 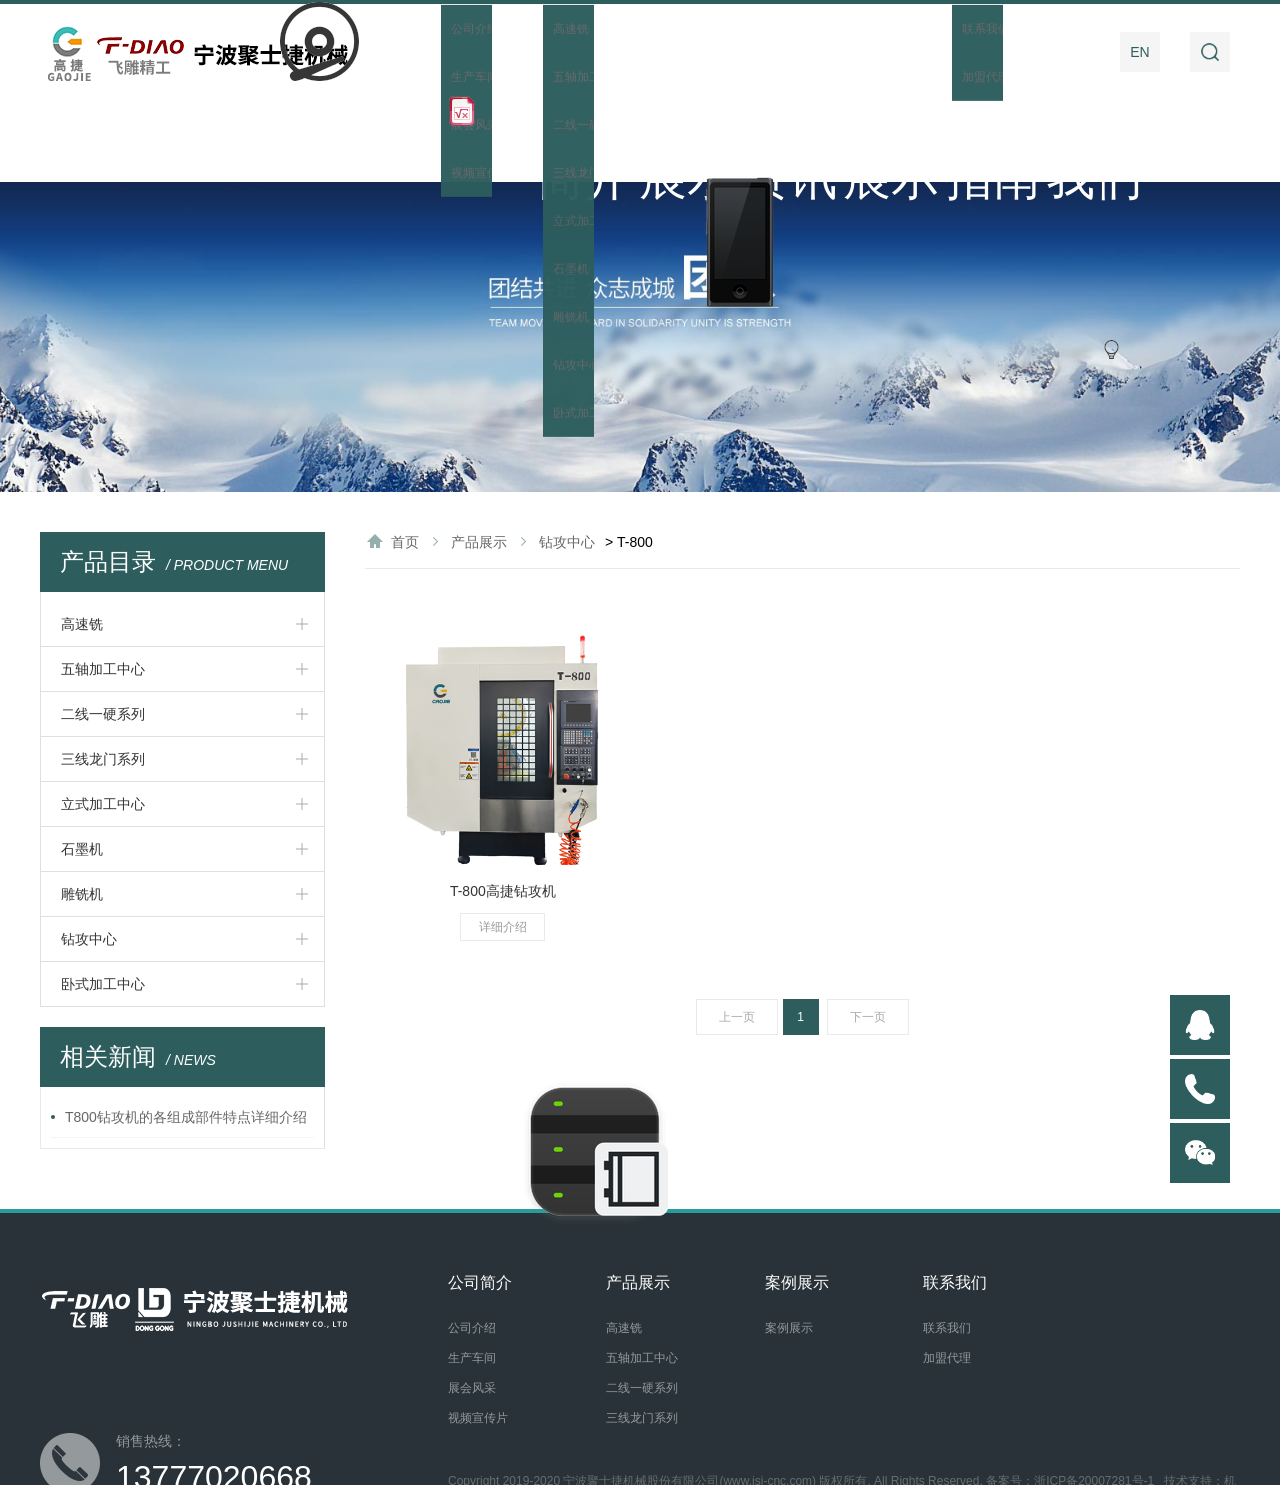 I want to click on open disk utility to manage storage devices, so click(x=319, y=41).